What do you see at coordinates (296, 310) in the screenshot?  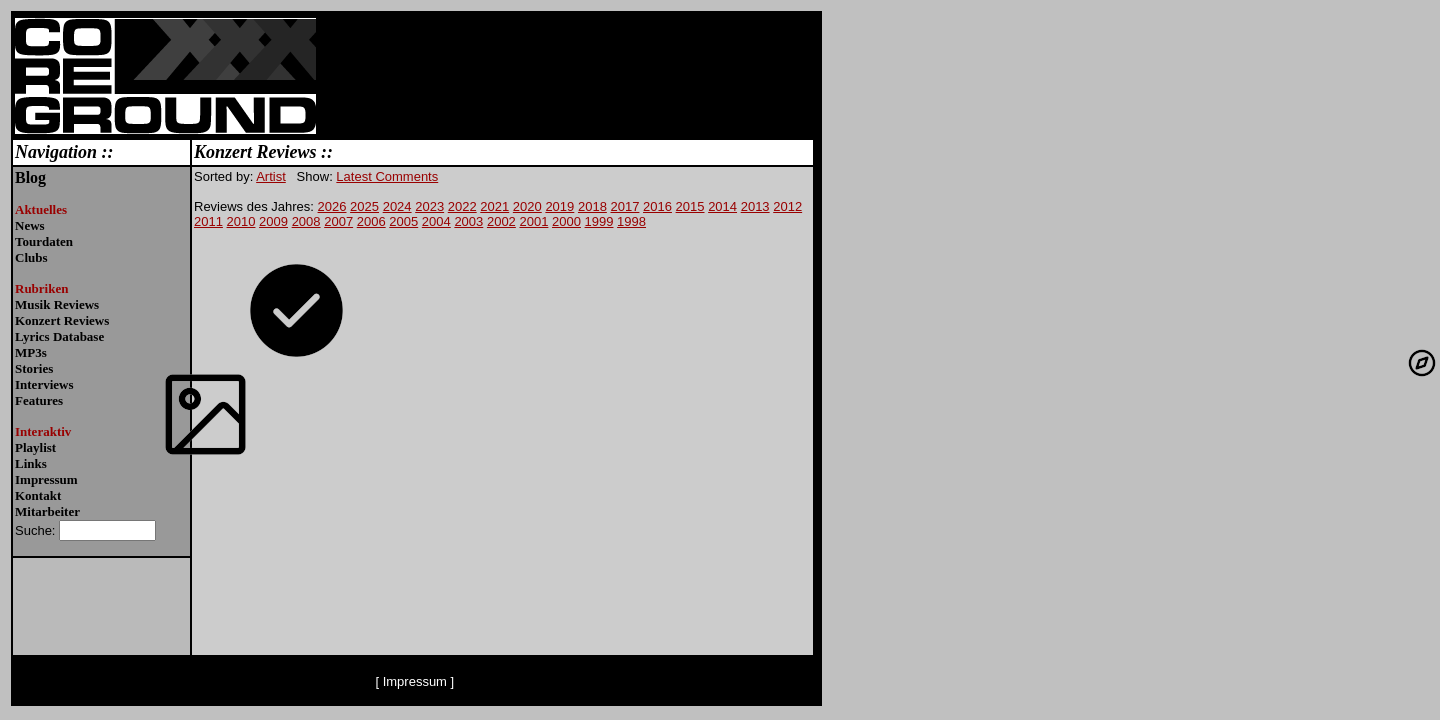 I see `indicates successful completion or confirmation` at bounding box center [296, 310].